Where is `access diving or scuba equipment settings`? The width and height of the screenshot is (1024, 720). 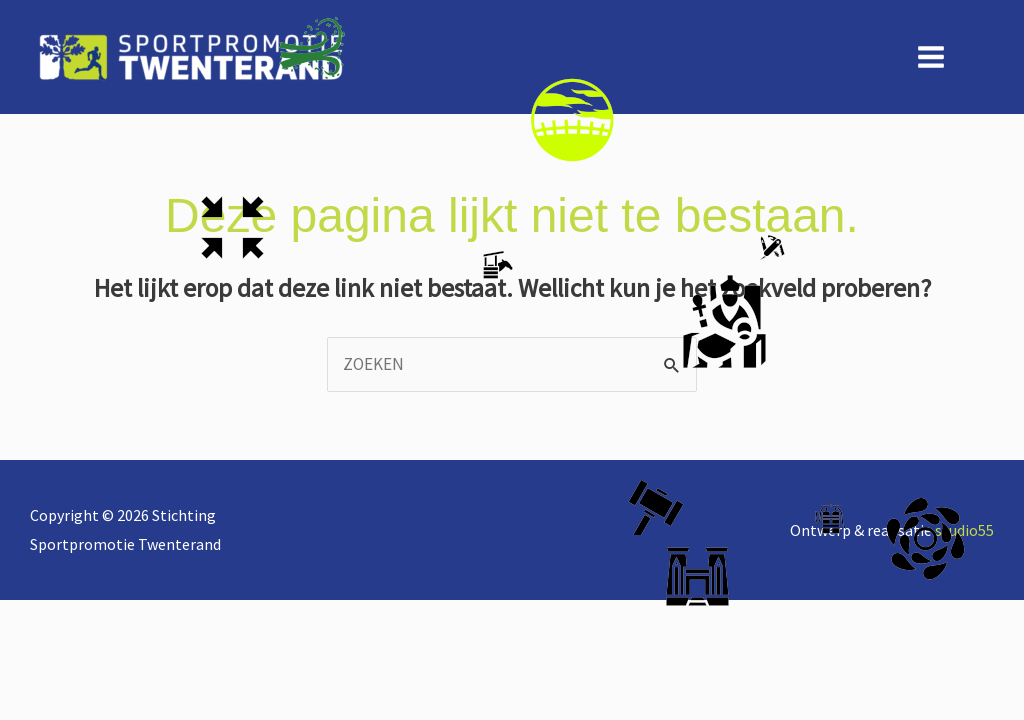 access diving or scuba equipment settings is located at coordinates (831, 518).